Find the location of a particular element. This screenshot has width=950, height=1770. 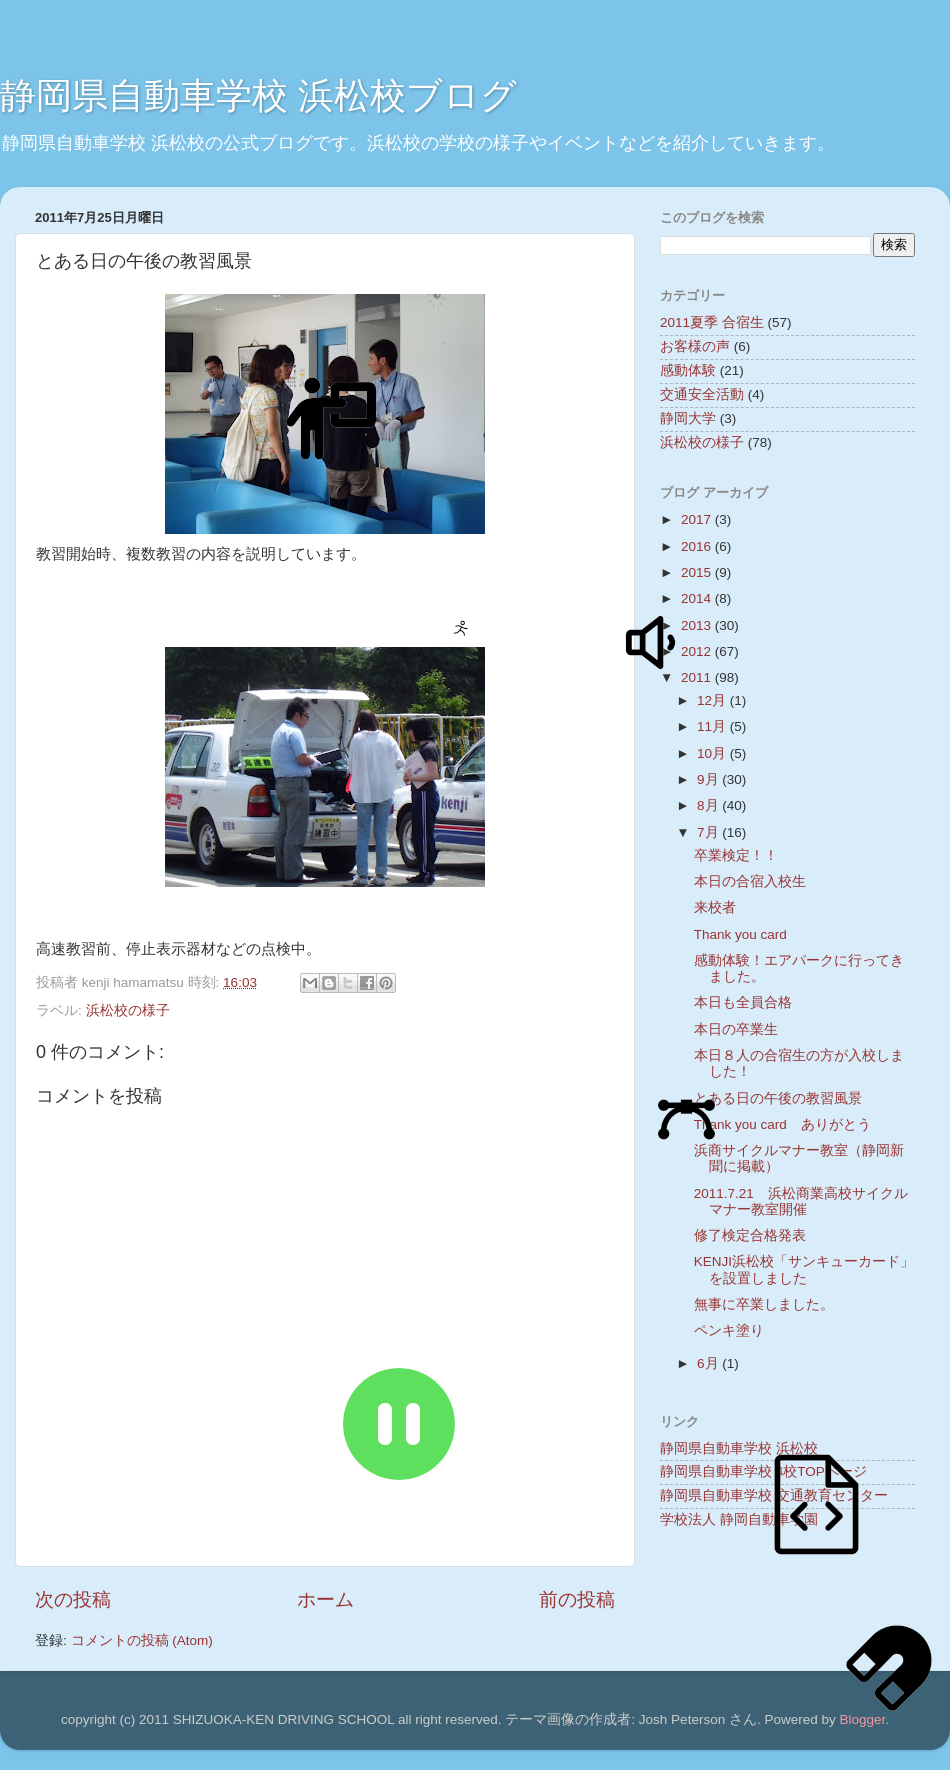

start a run or workout activity is located at coordinates (461, 628).